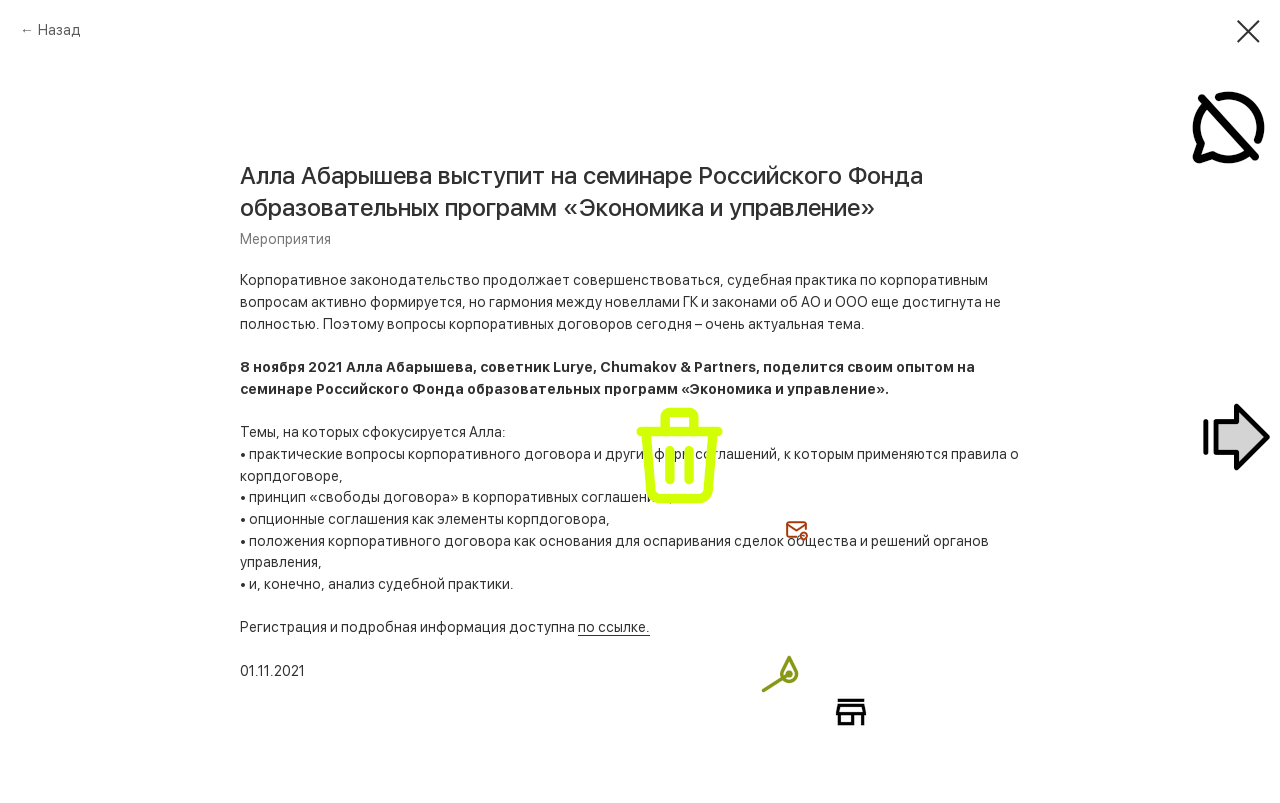 Image resolution: width=1280 pixels, height=803 pixels. I want to click on delete selected item, so click(679, 455).